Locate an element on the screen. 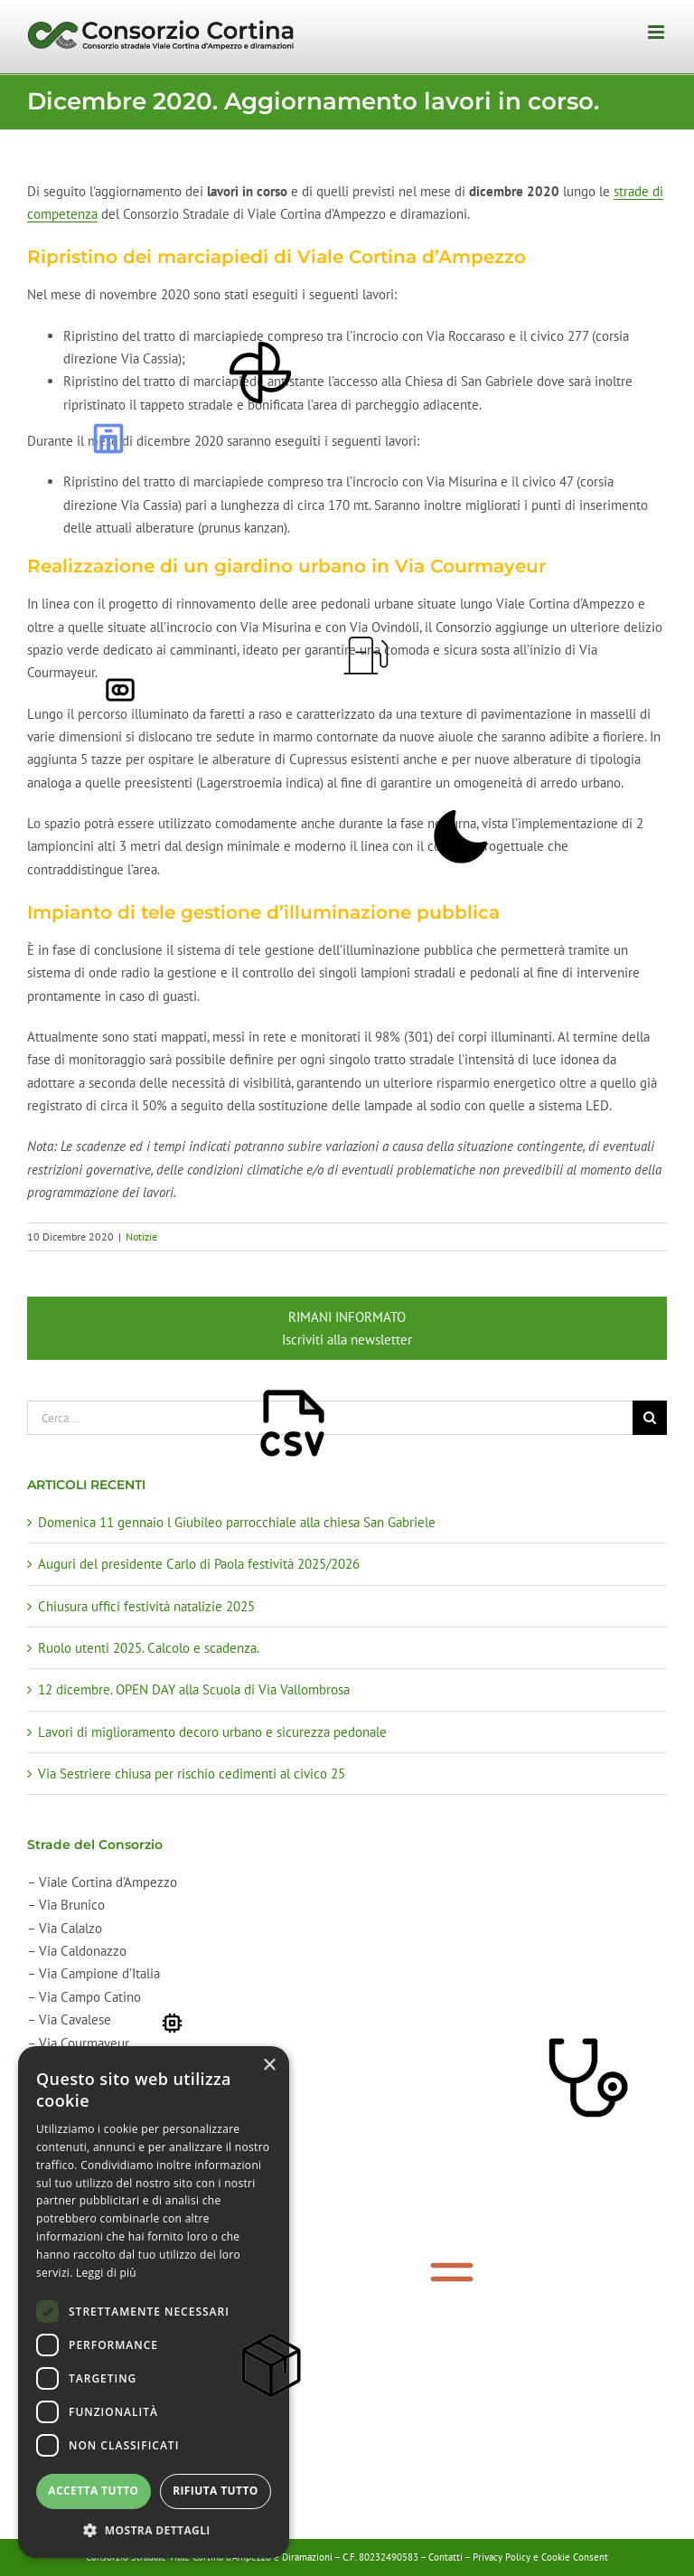 This screenshot has width=694, height=2576. open google photos is located at coordinates (260, 373).